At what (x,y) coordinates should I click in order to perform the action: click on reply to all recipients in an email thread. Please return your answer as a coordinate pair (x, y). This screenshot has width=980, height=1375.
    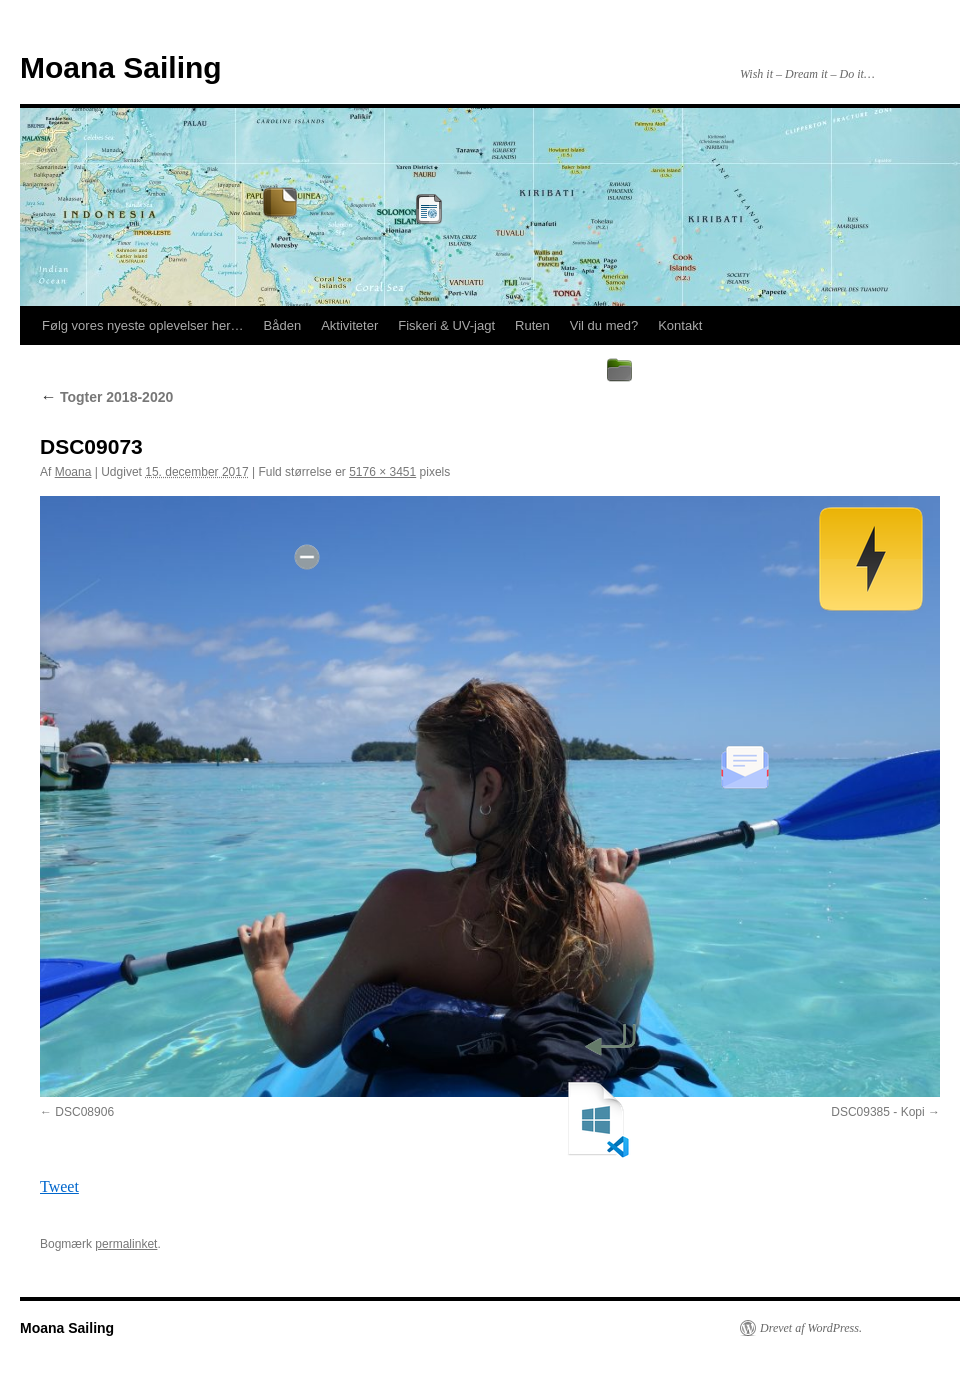
    Looking at the image, I should click on (609, 1039).